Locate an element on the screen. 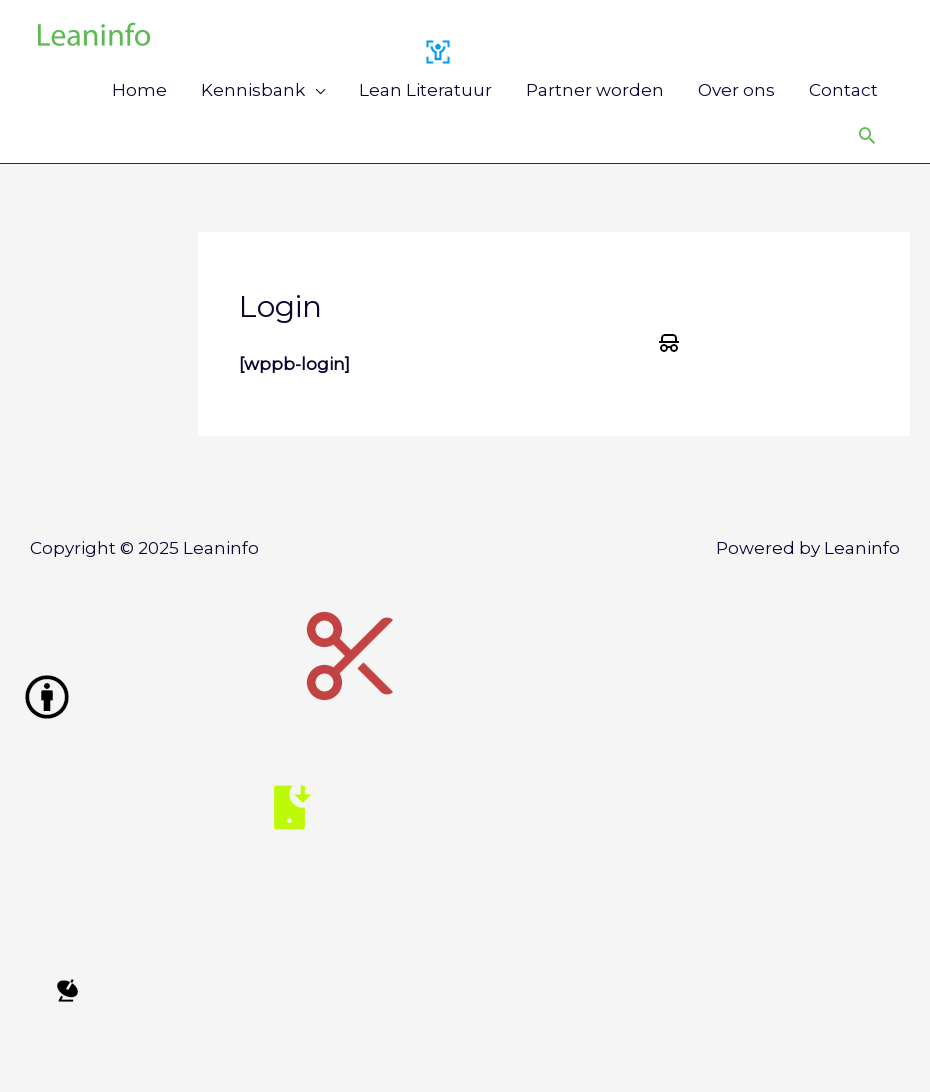 This screenshot has width=930, height=1092. cut selected content is located at coordinates (351, 656).